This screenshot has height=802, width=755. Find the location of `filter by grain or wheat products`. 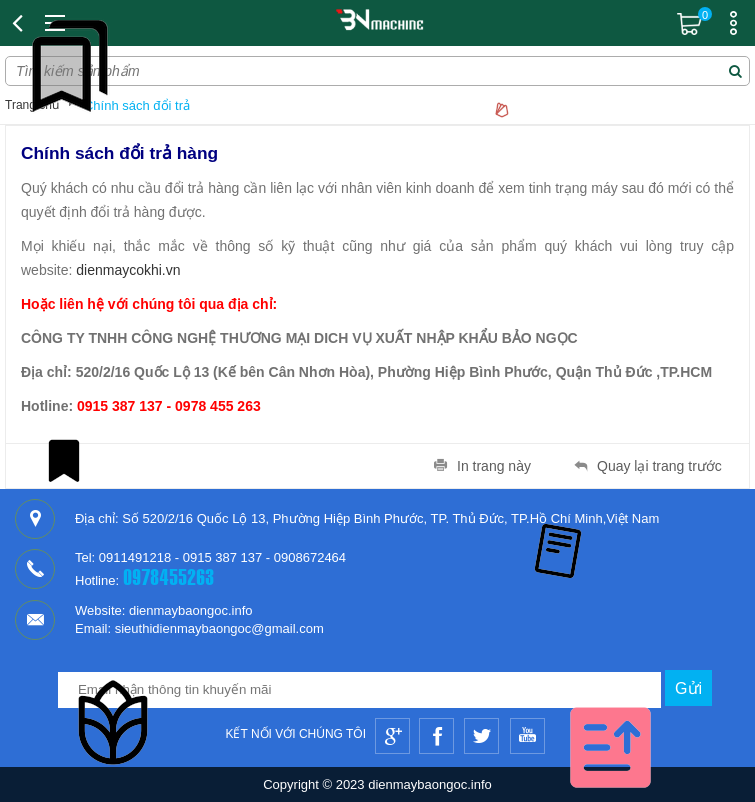

filter by grain or wheat products is located at coordinates (113, 724).